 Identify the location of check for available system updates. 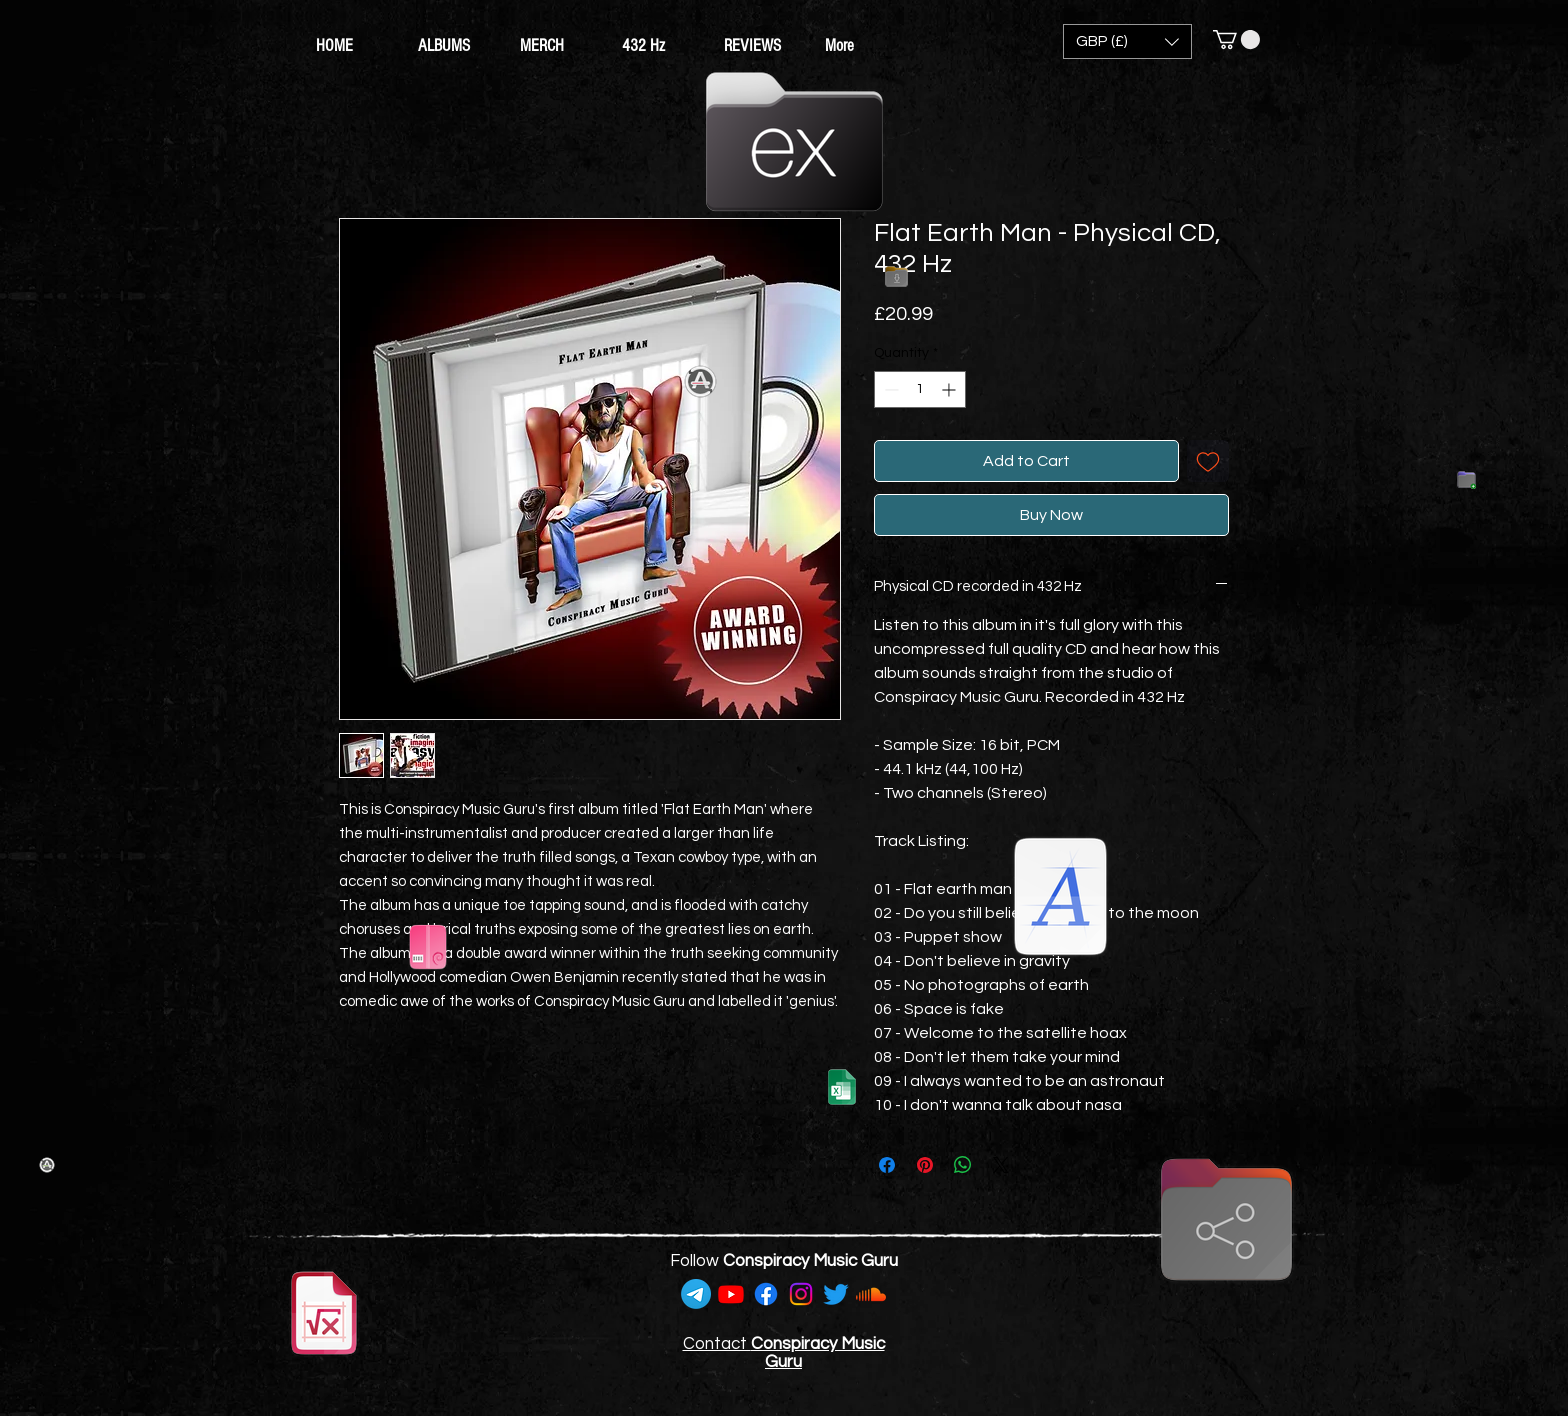
(47, 1165).